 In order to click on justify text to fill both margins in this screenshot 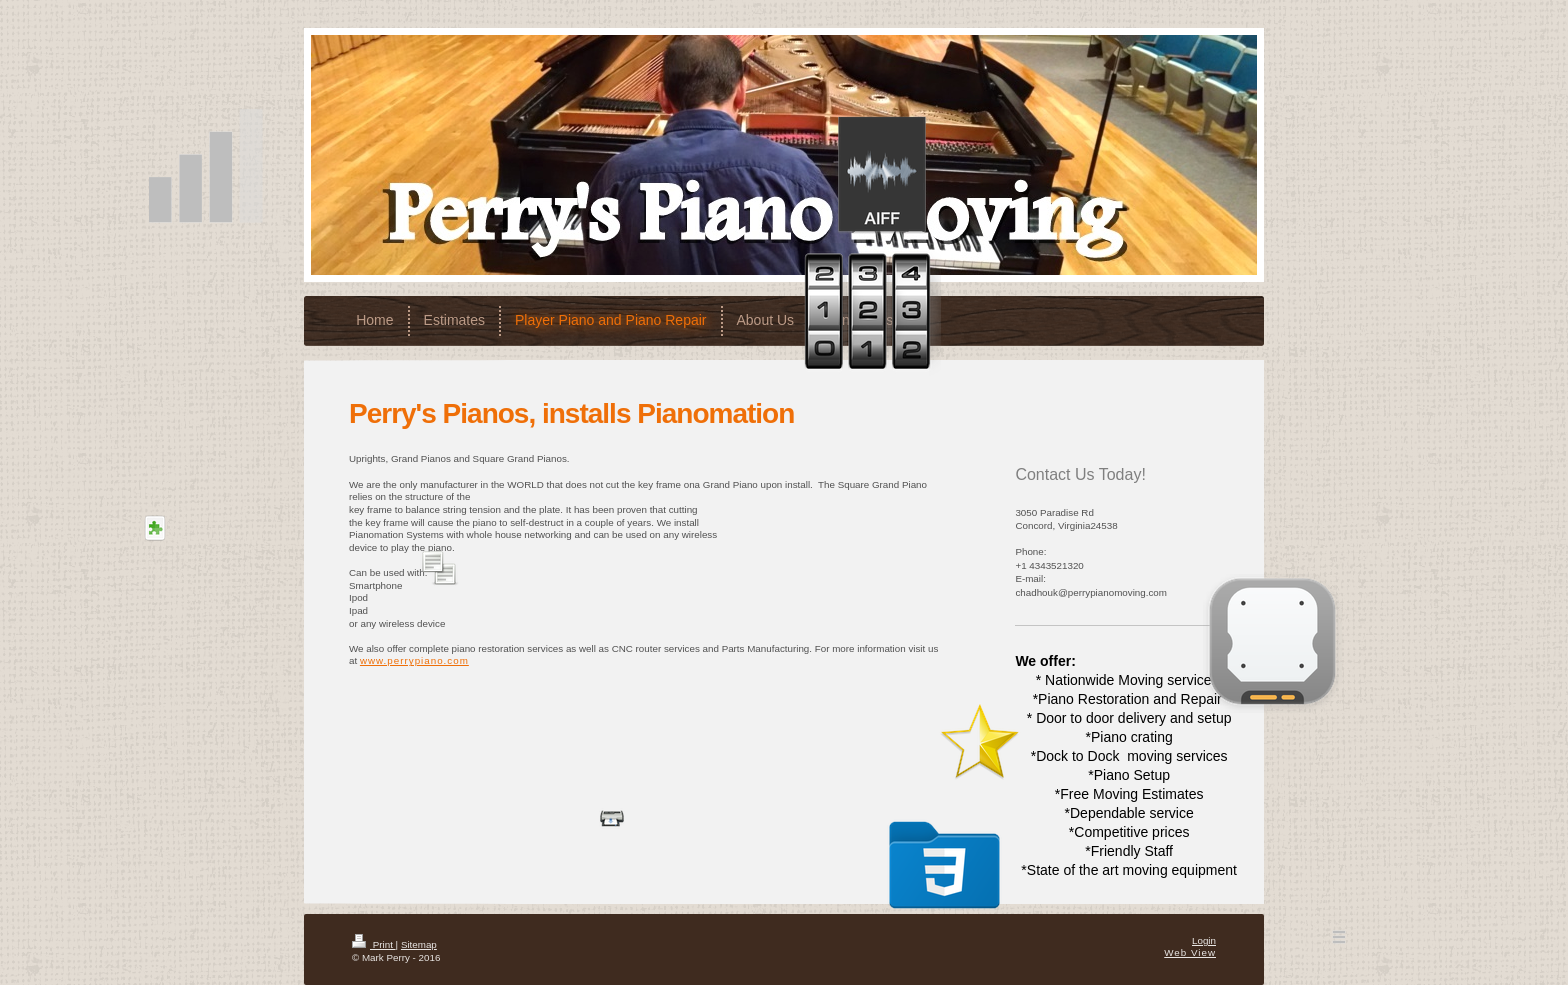, I will do `click(1339, 937)`.